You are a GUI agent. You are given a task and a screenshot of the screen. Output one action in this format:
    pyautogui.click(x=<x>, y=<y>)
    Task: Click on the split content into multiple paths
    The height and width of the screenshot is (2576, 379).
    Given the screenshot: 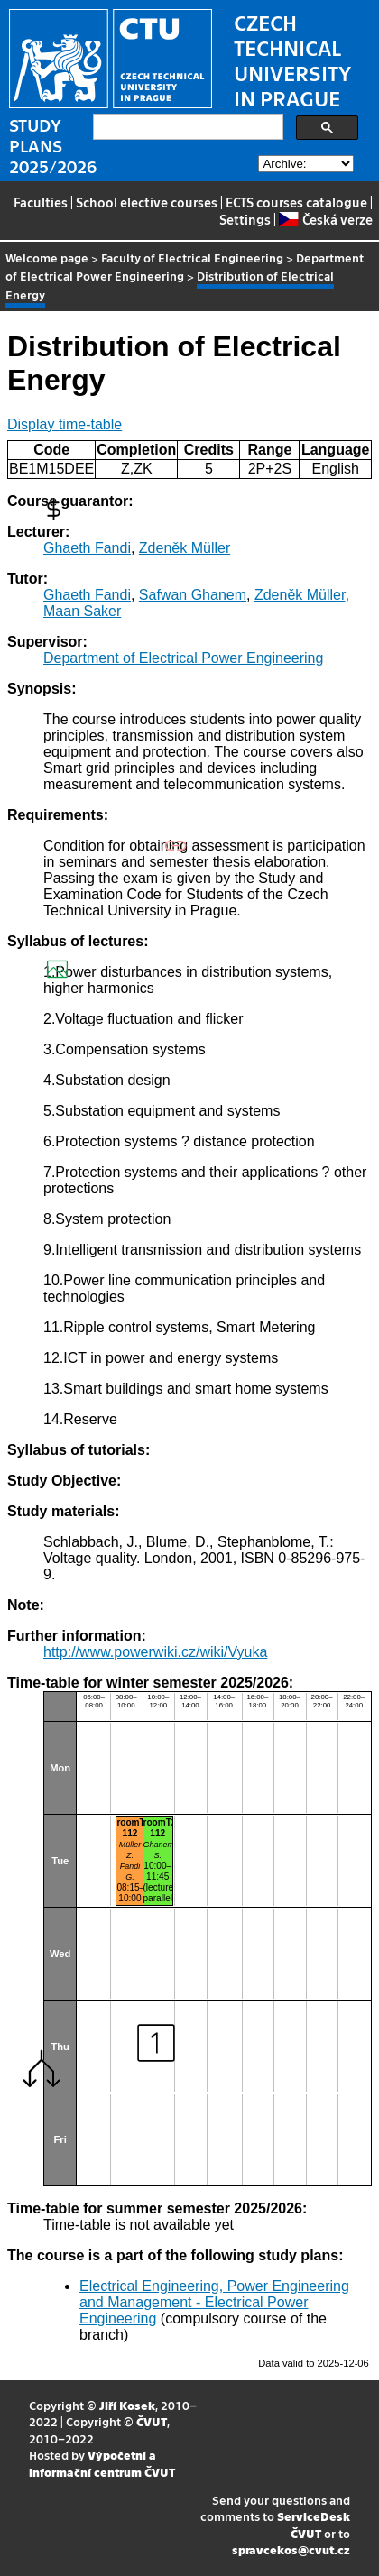 What is the action you would take?
    pyautogui.click(x=42, y=2070)
    